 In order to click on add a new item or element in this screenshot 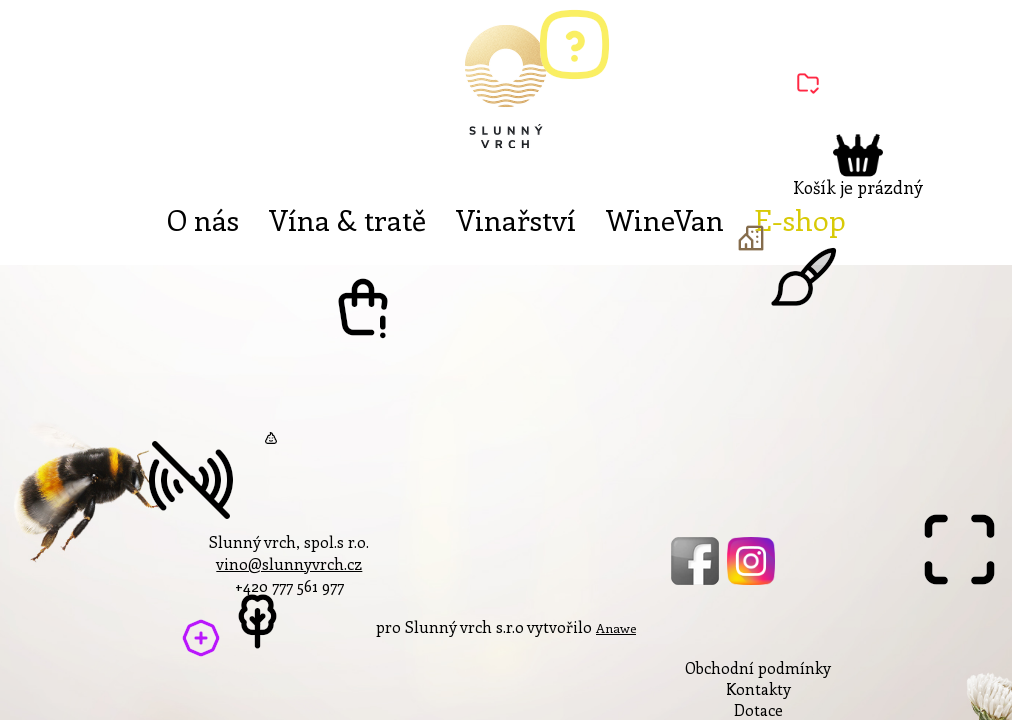, I will do `click(201, 638)`.